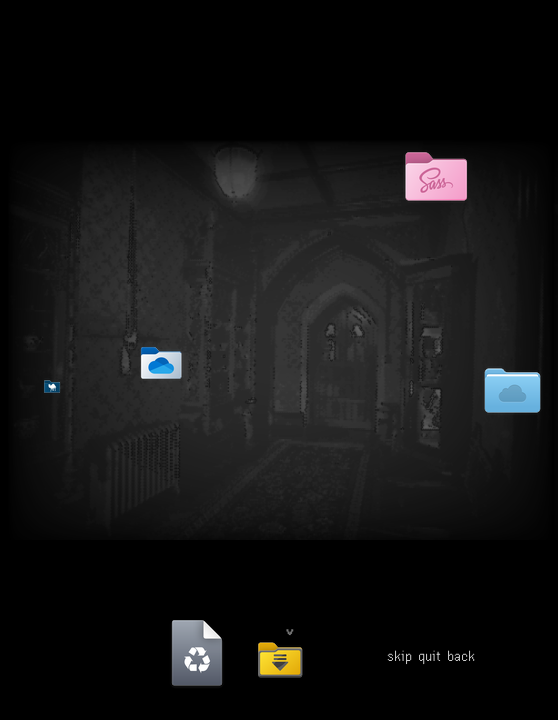 This screenshot has height=720, width=558. What do you see at coordinates (52, 387) in the screenshot?
I see `folder containing perl scripts or projects` at bounding box center [52, 387].